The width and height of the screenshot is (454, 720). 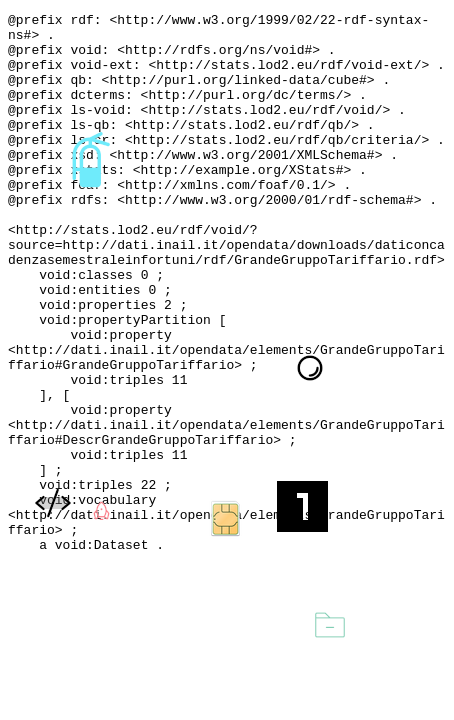 What do you see at coordinates (101, 511) in the screenshot?
I see `launch or deploy an application` at bounding box center [101, 511].